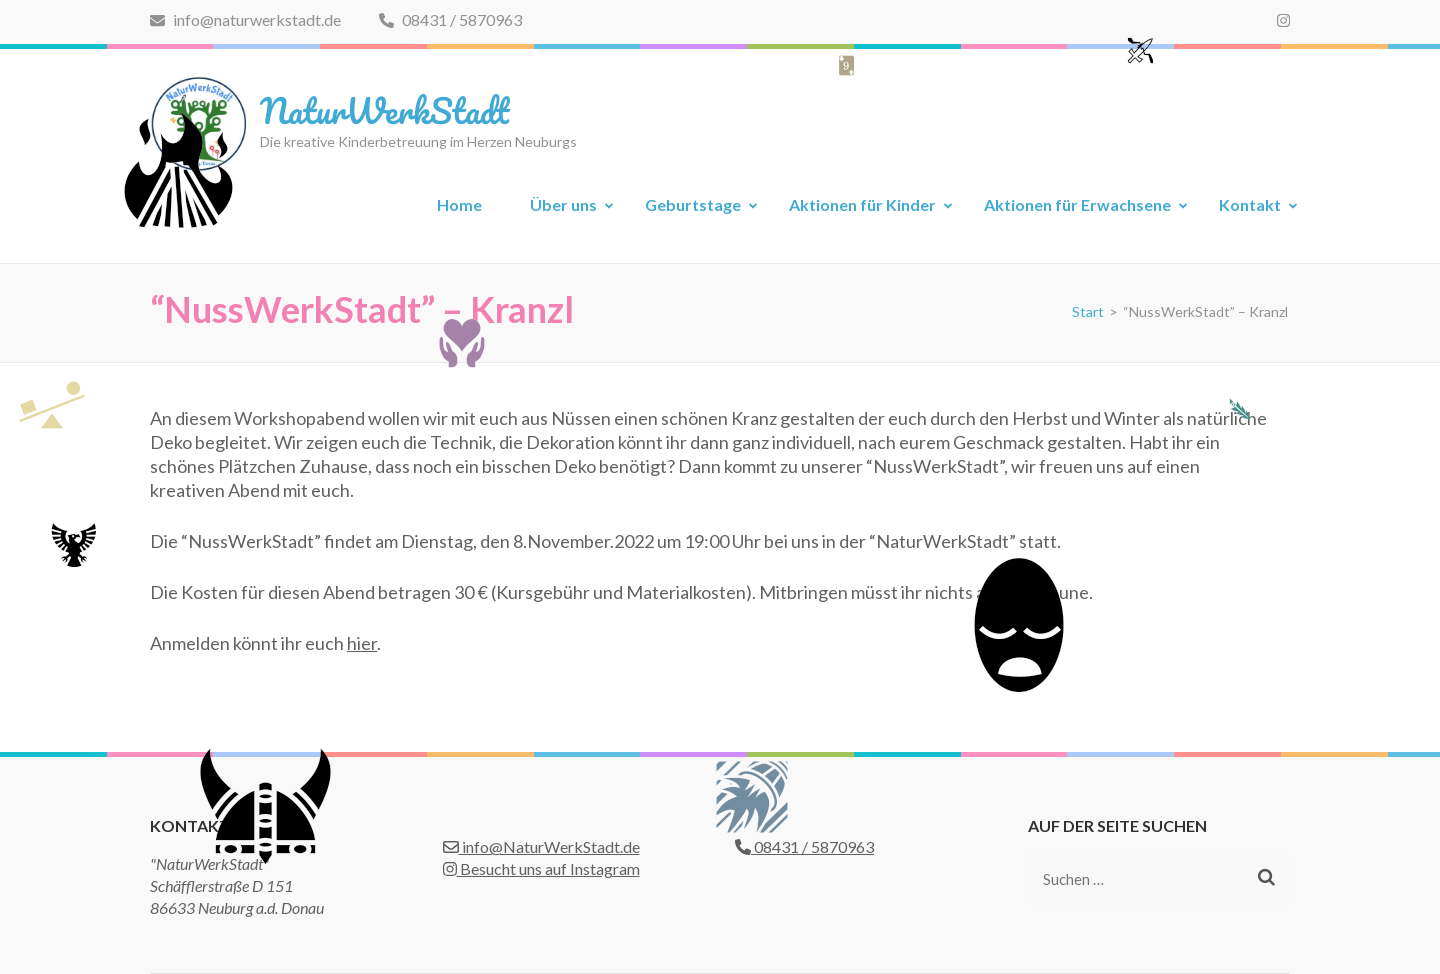 The image size is (1440, 974). Describe the element at coordinates (752, 797) in the screenshot. I see `activate boost or turbo mode` at that location.